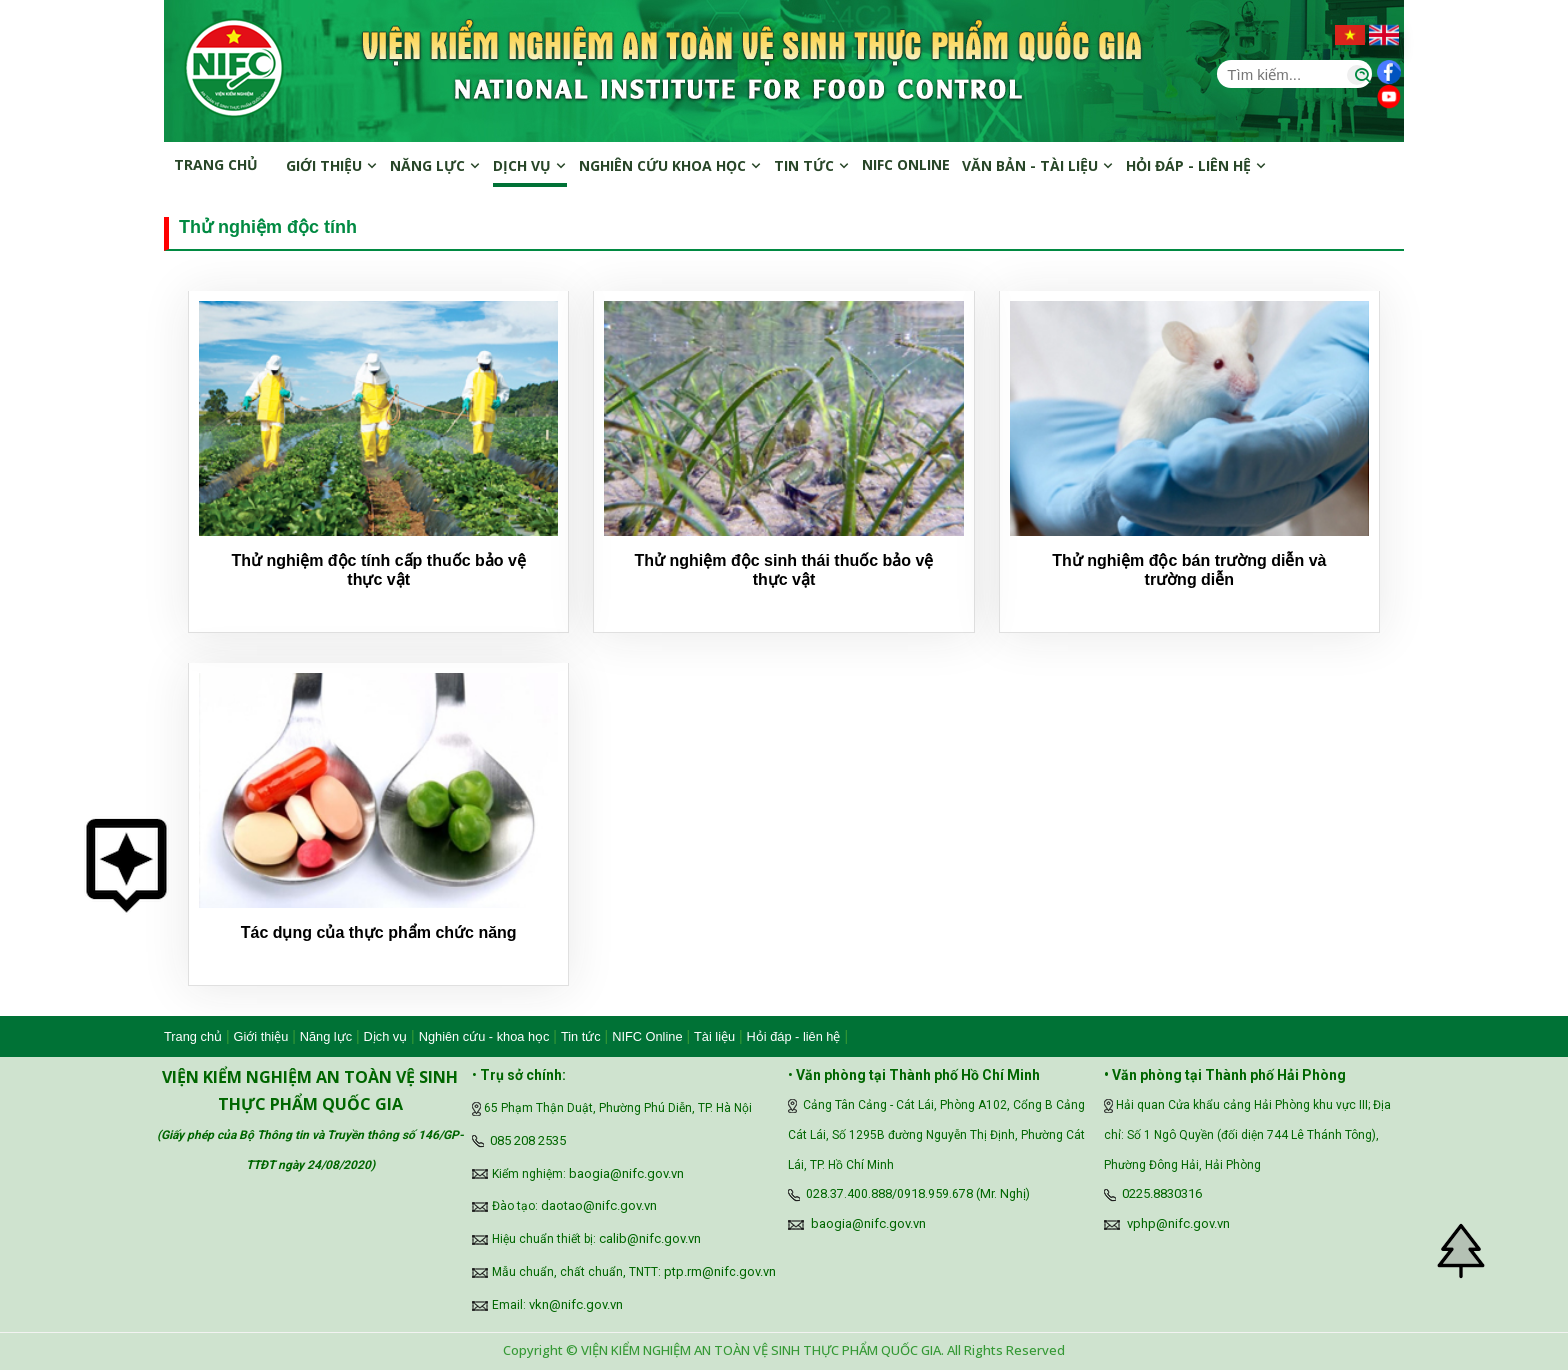 The width and height of the screenshot is (1568, 1370). Describe the element at coordinates (1461, 1251) in the screenshot. I see `represents nature or environmental features` at that location.